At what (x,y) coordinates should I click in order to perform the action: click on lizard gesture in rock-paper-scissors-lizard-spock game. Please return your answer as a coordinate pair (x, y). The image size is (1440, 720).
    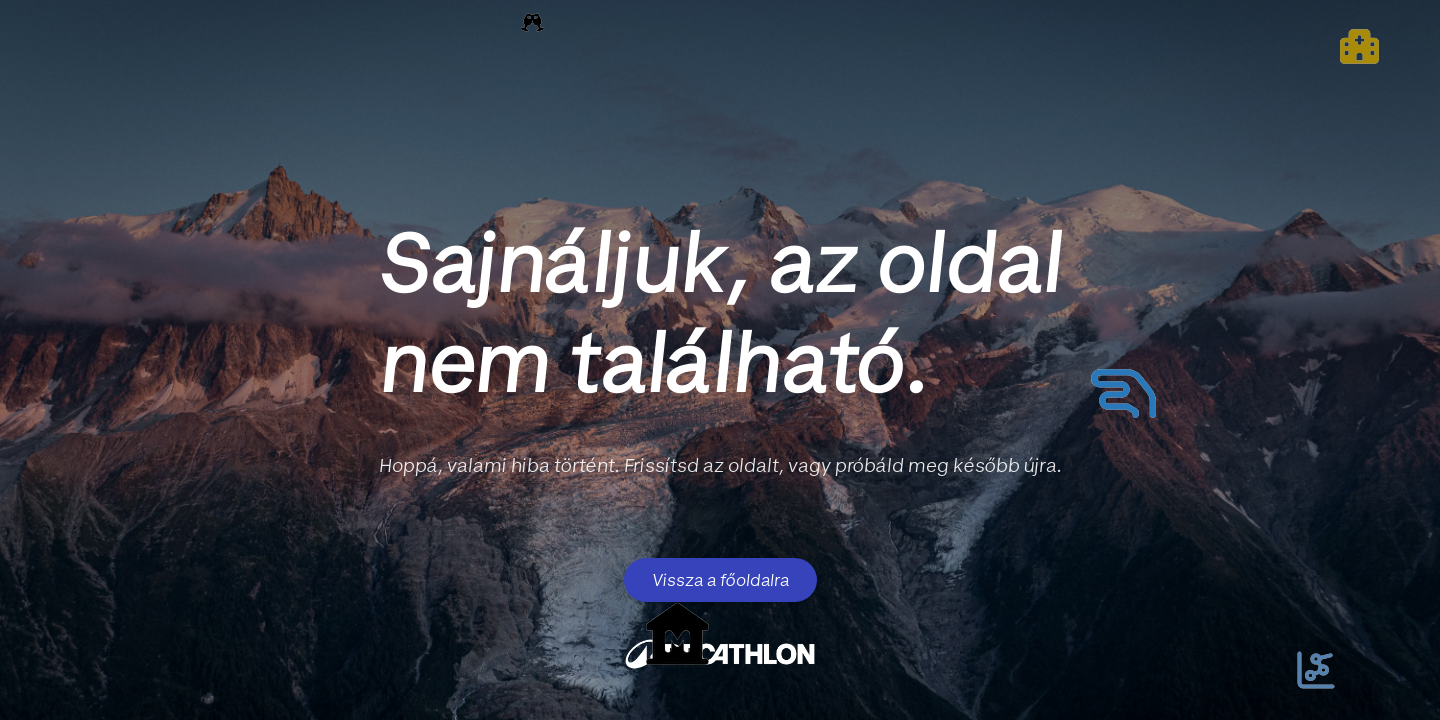
    Looking at the image, I should click on (1123, 393).